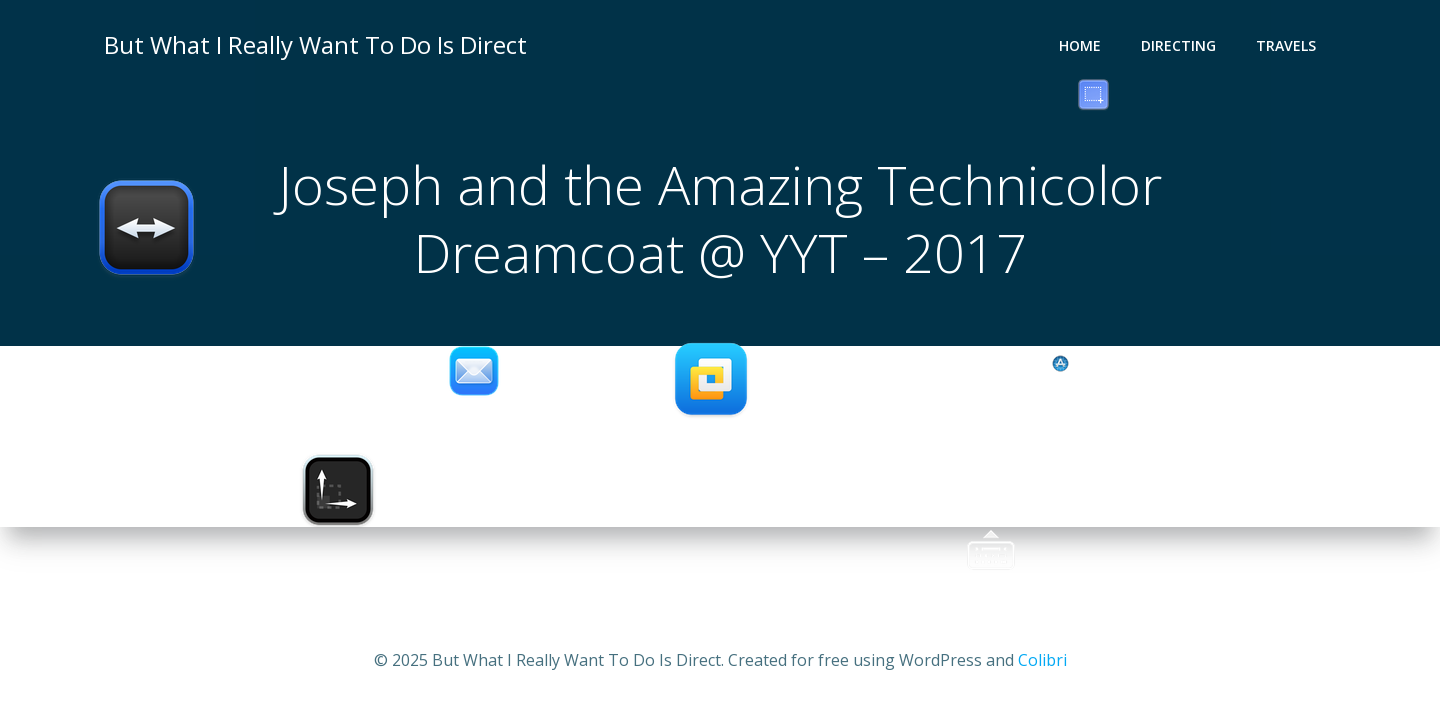 The image size is (1440, 720). I want to click on show virtual keyboard, so click(991, 550).